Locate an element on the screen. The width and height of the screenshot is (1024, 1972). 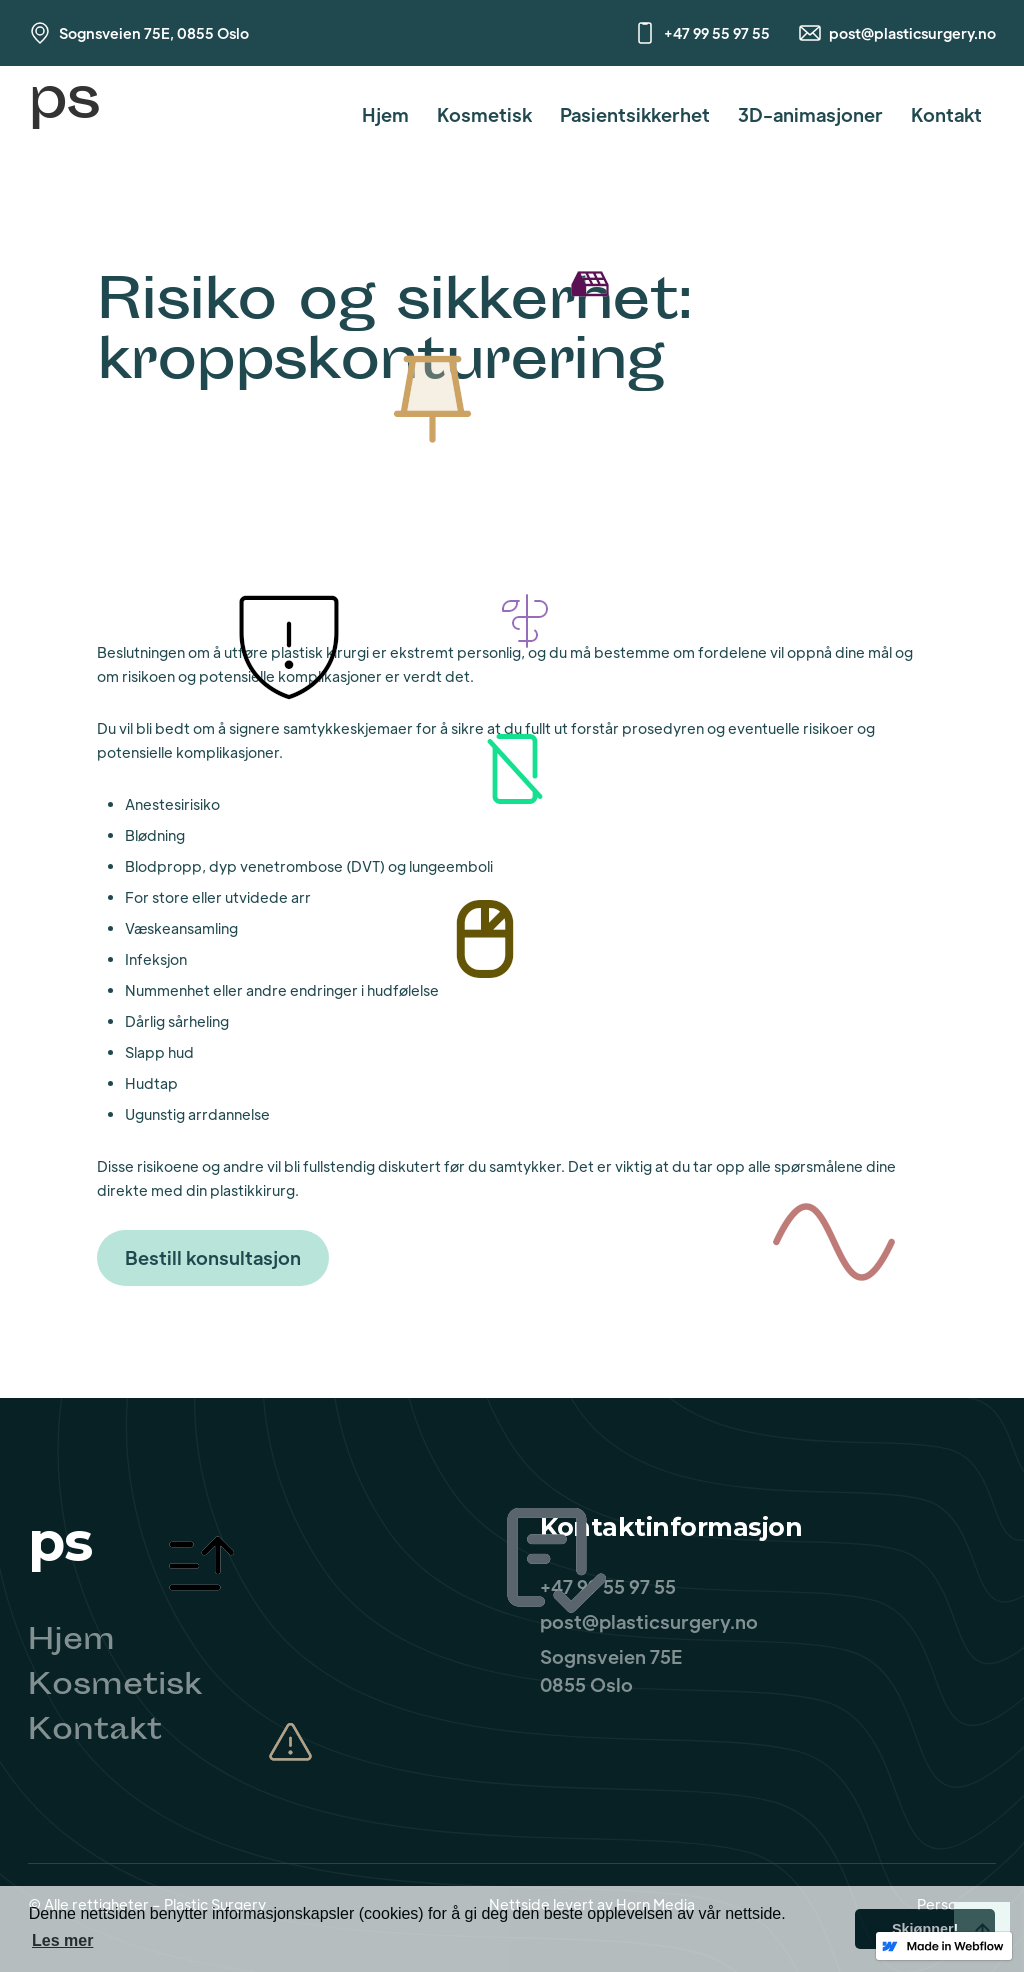
indicates a warning or caution state is located at coordinates (290, 1742).